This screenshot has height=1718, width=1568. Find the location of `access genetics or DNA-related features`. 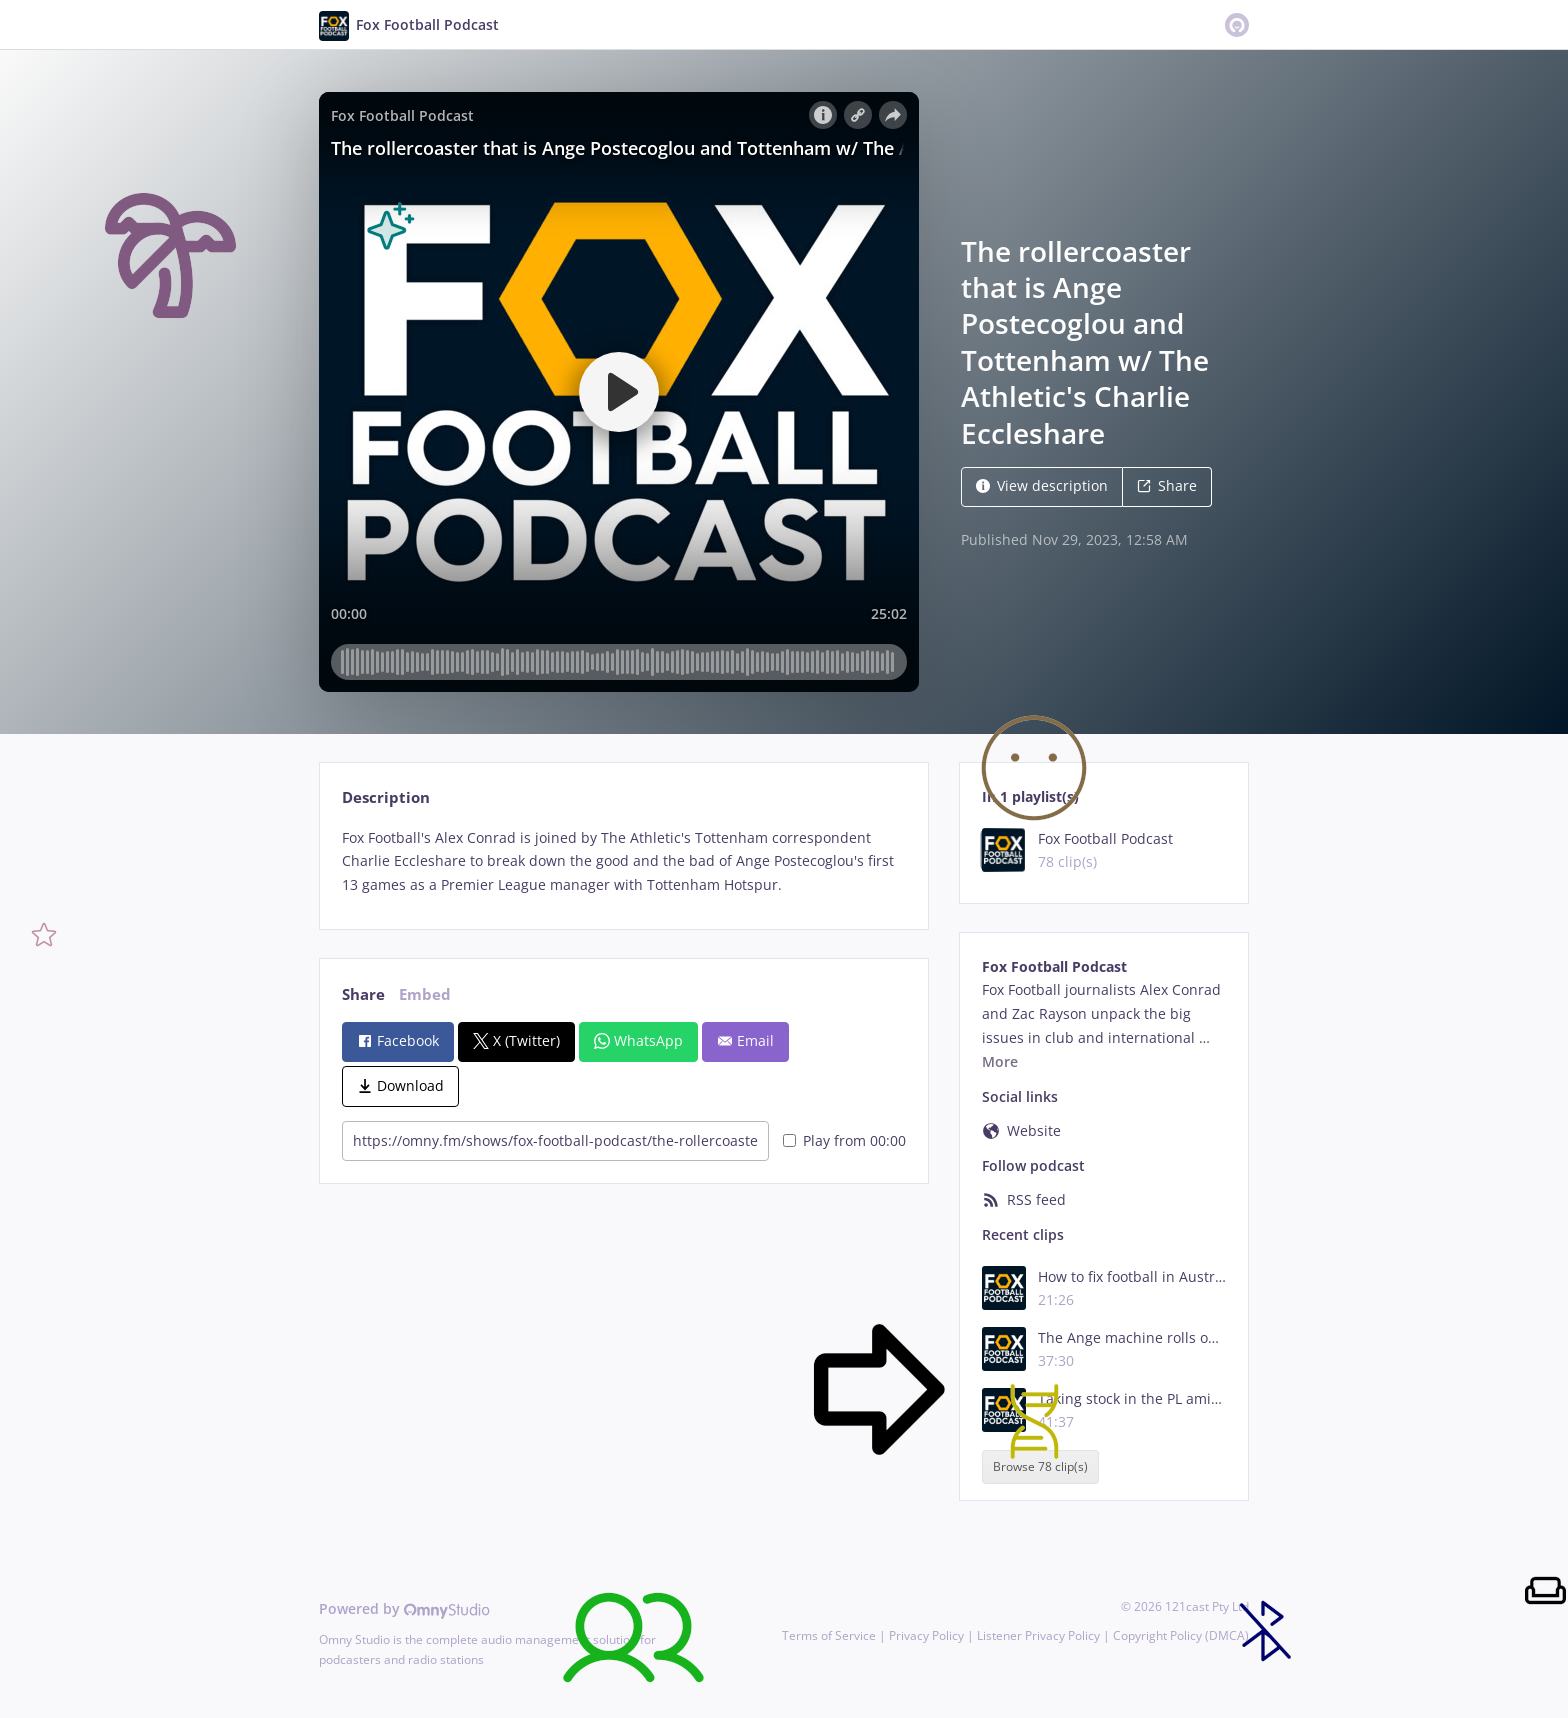

access genetics or DNA-related features is located at coordinates (1034, 1421).